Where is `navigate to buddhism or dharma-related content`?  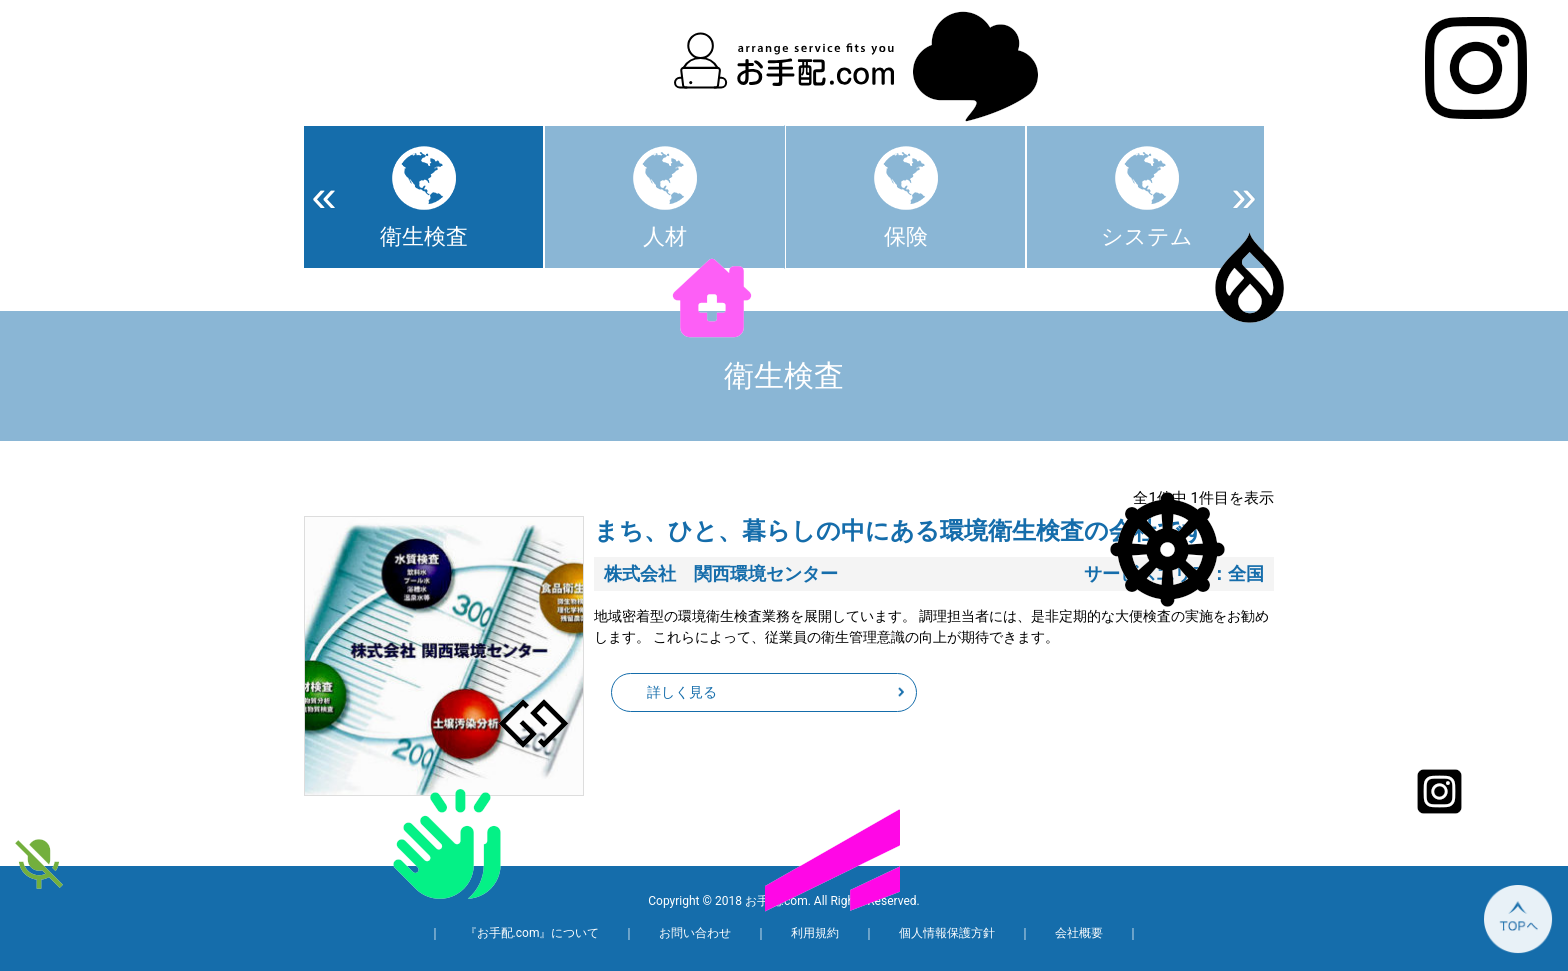 navigate to buddhism or dharma-related content is located at coordinates (1167, 549).